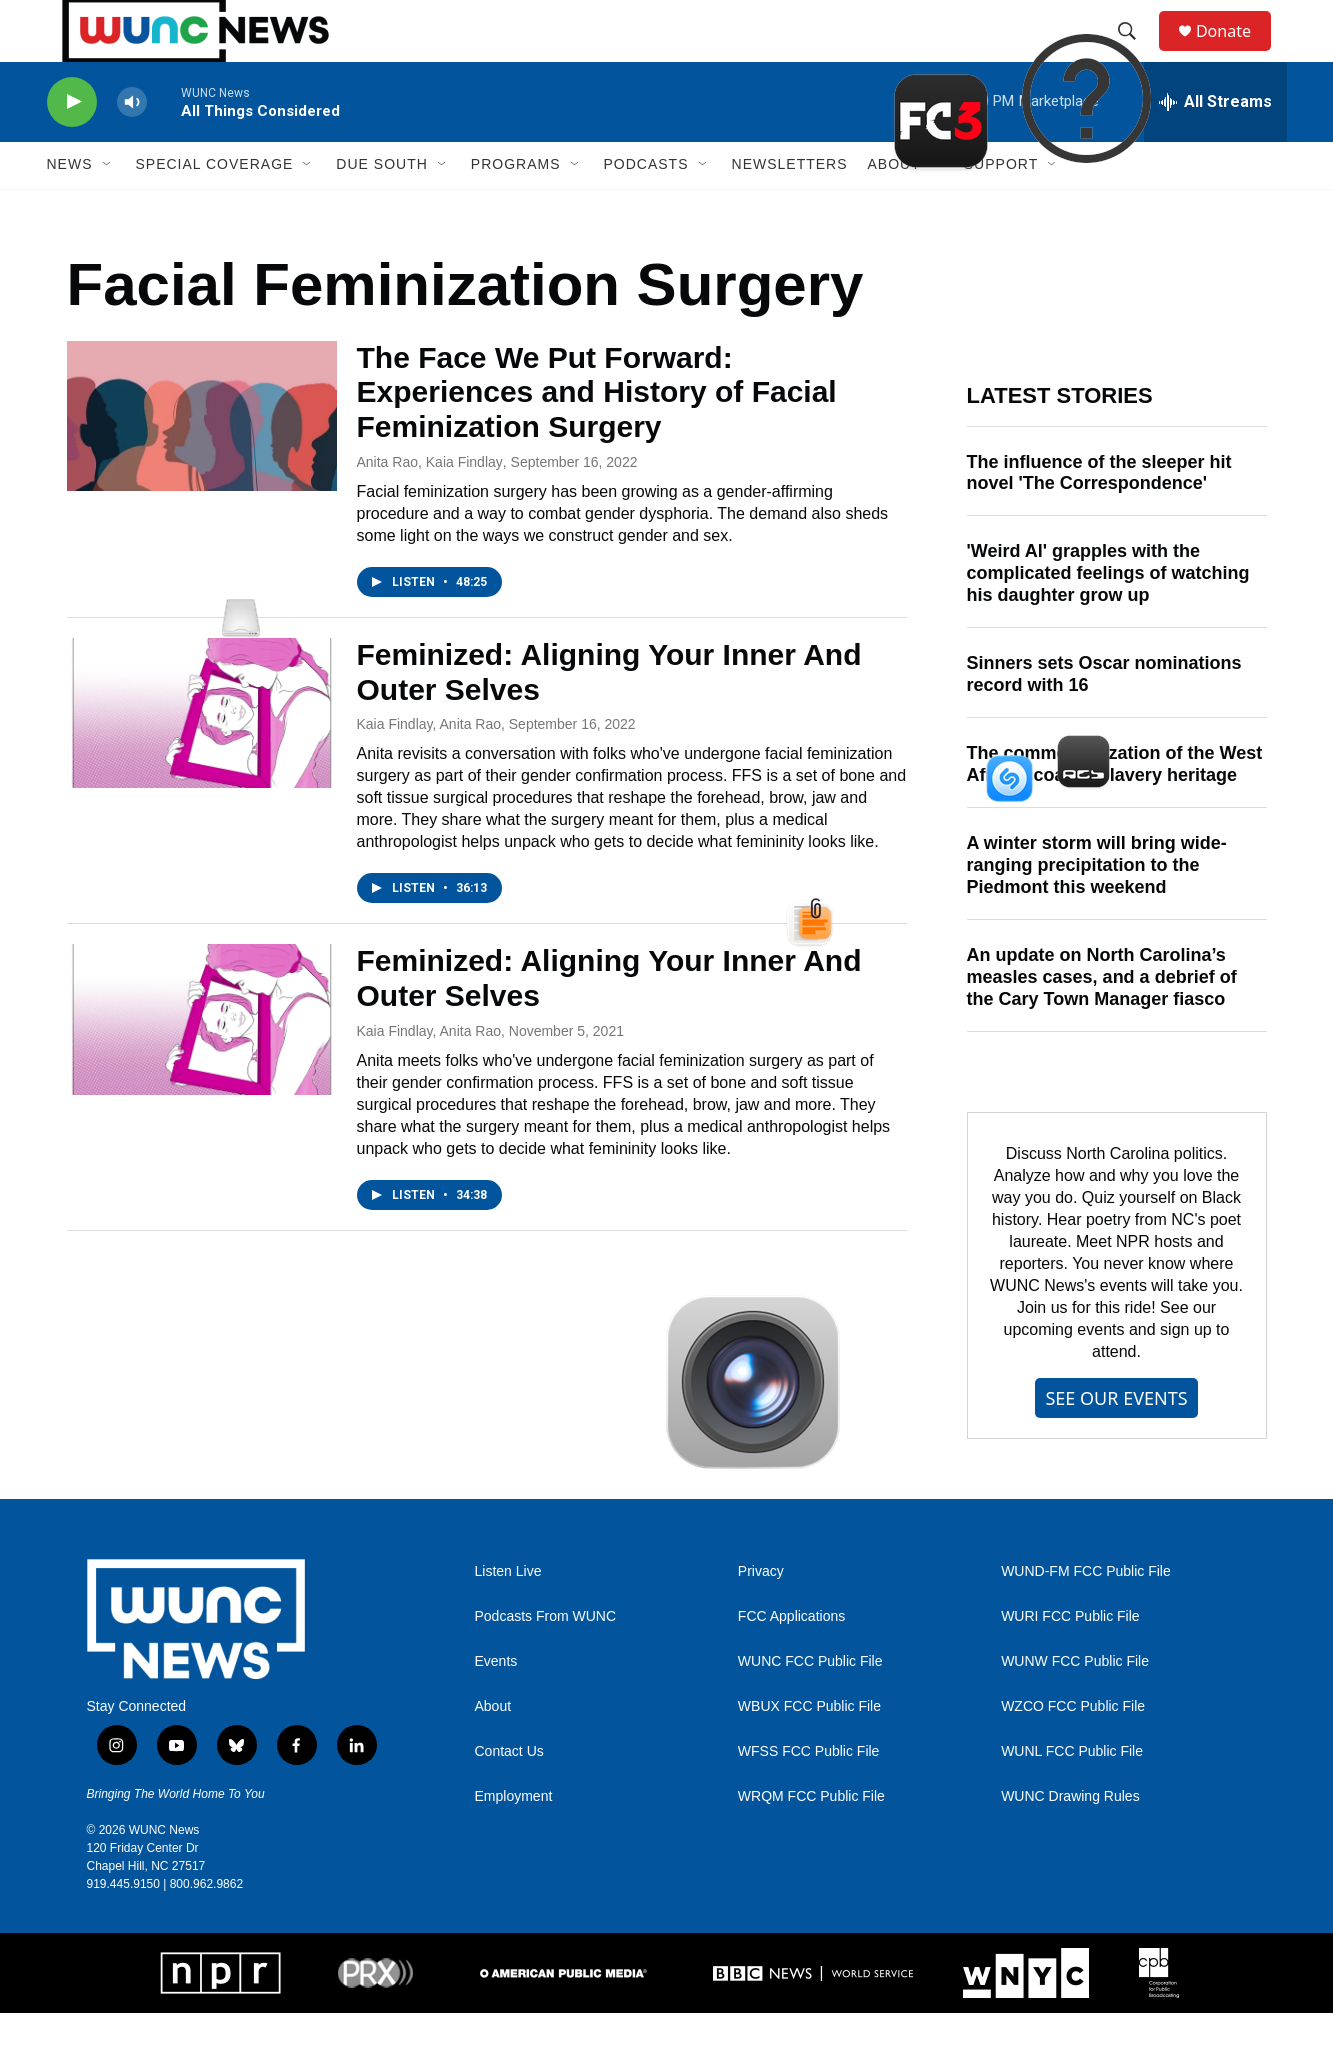 The image size is (1333, 2057). What do you see at coordinates (1009, 778) in the screenshot?
I see `identify a song playing nearby` at bounding box center [1009, 778].